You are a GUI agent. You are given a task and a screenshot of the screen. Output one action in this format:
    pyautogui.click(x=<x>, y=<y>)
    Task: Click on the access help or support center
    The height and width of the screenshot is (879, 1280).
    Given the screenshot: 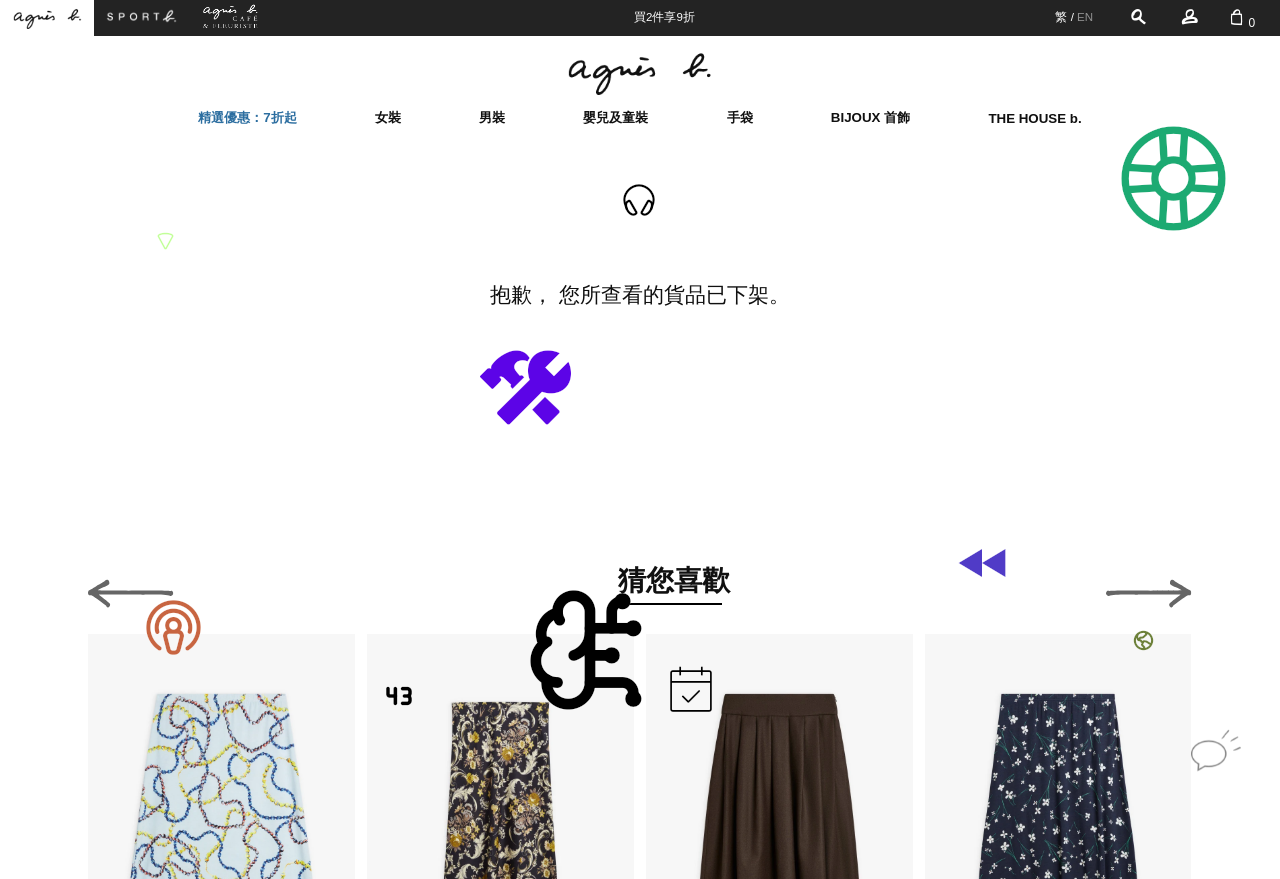 What is the action you would take?
    pyautogui.click(x=1173, y=178)
    